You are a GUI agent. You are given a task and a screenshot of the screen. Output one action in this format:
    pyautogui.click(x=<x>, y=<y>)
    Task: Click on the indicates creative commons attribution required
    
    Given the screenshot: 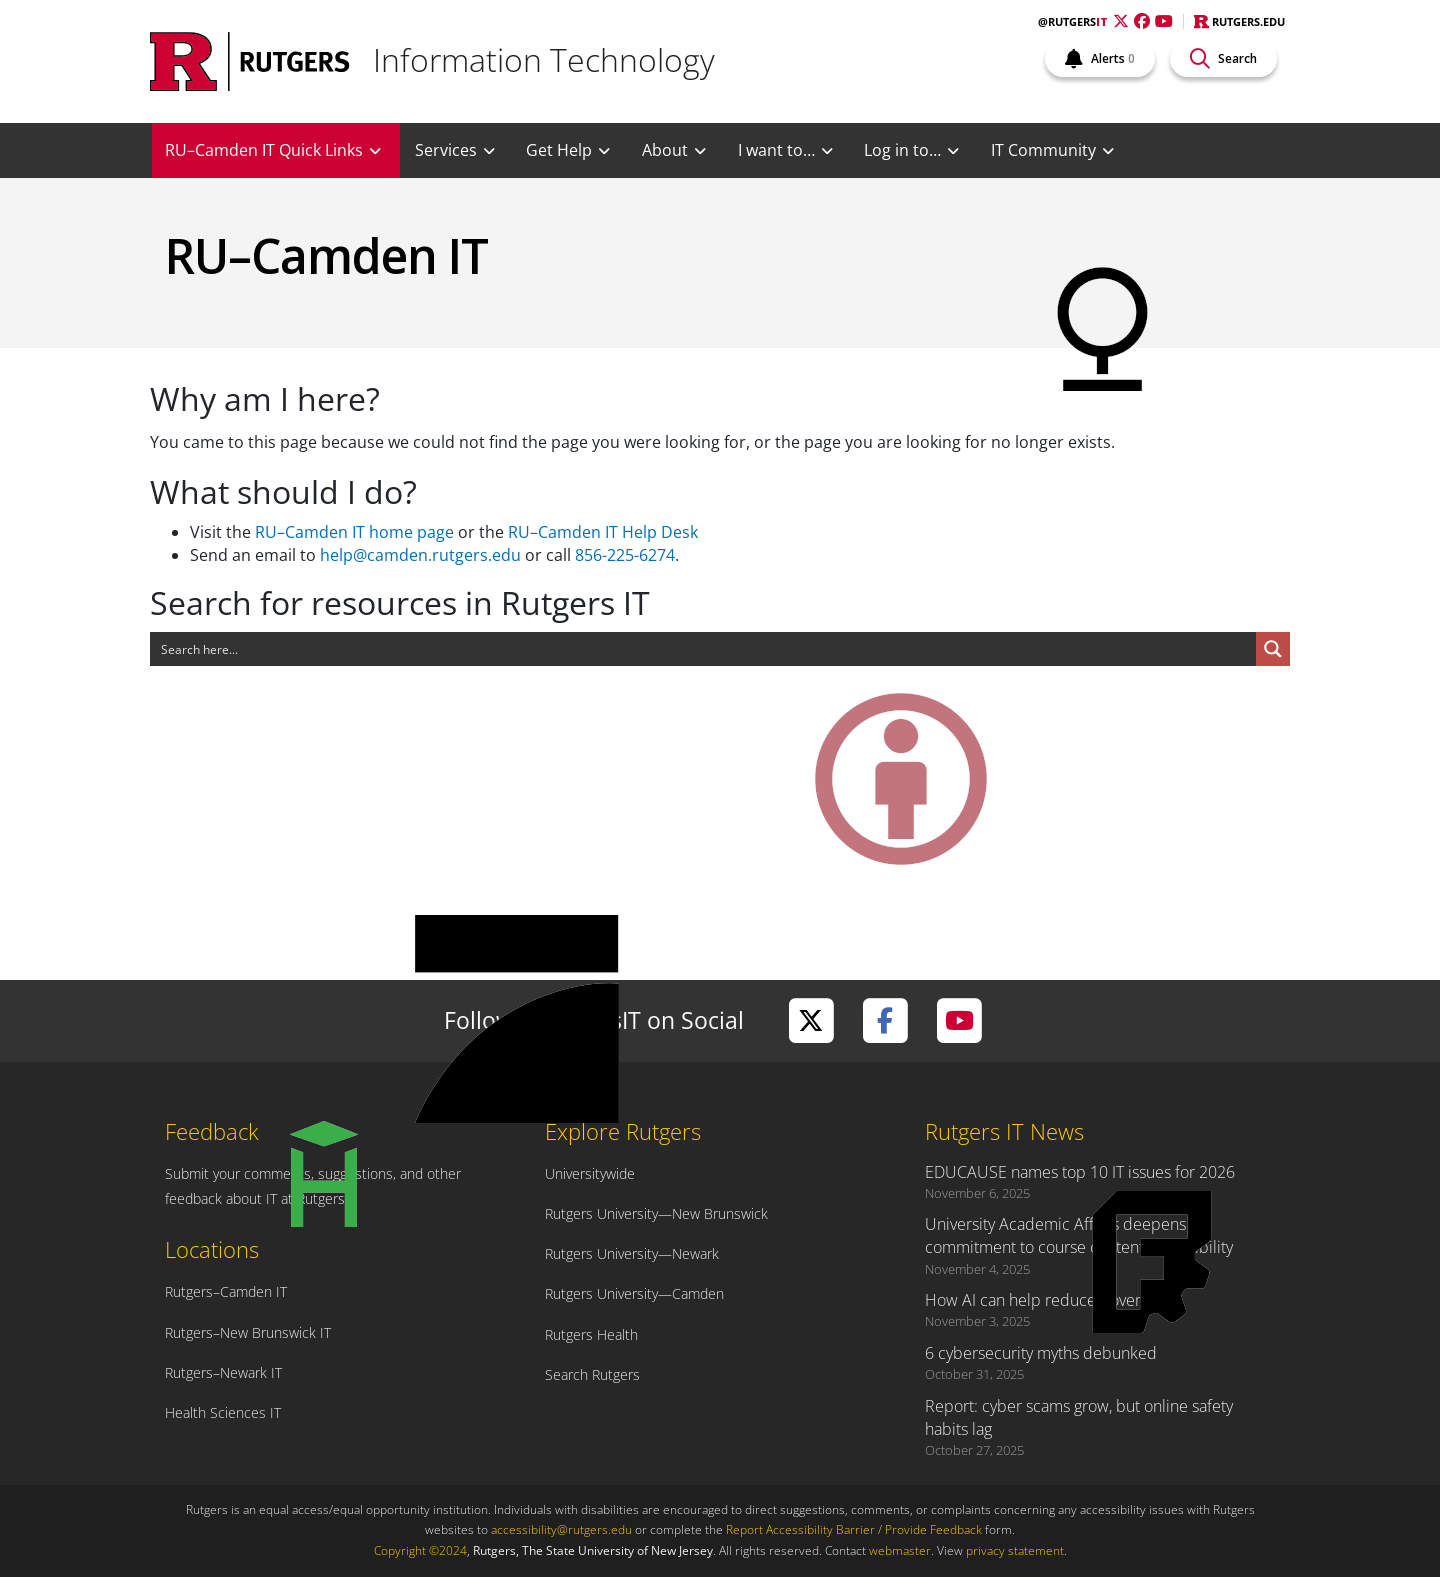 What is the action you would take?
    pyautogui.click(x=901, y=779)
    